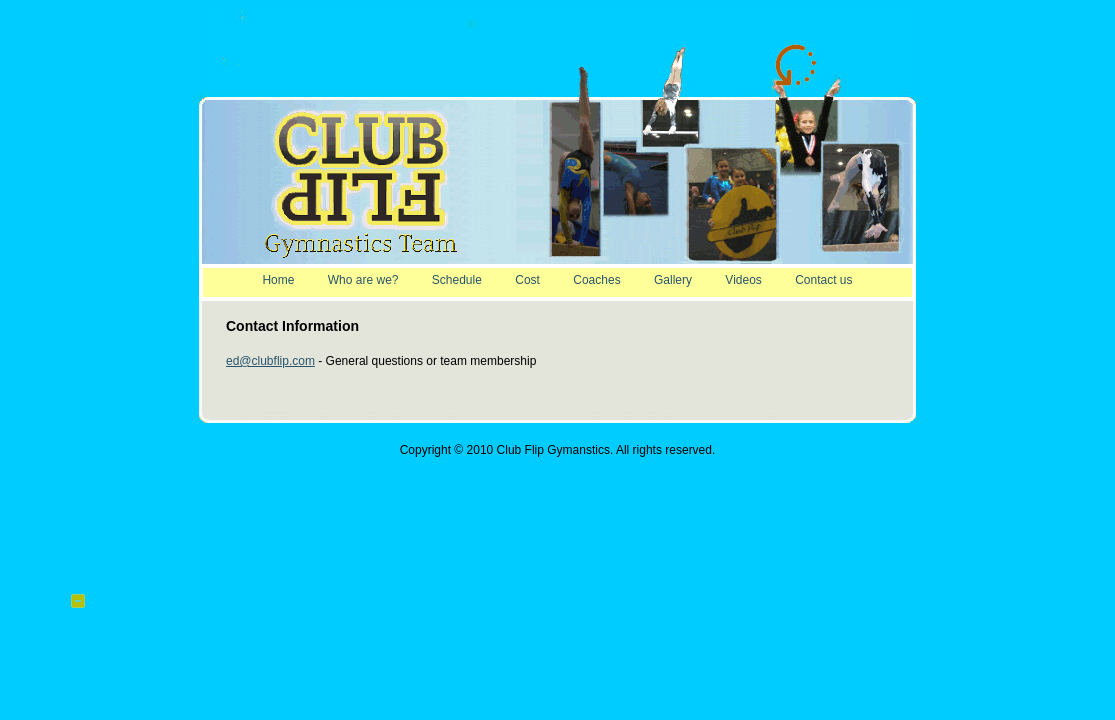 This screenshot has height=720, width=1115. What do you see at coordinates (78, 601) in the screenshot?
I see `remove or delete an item` at bounding box center [78, 601].